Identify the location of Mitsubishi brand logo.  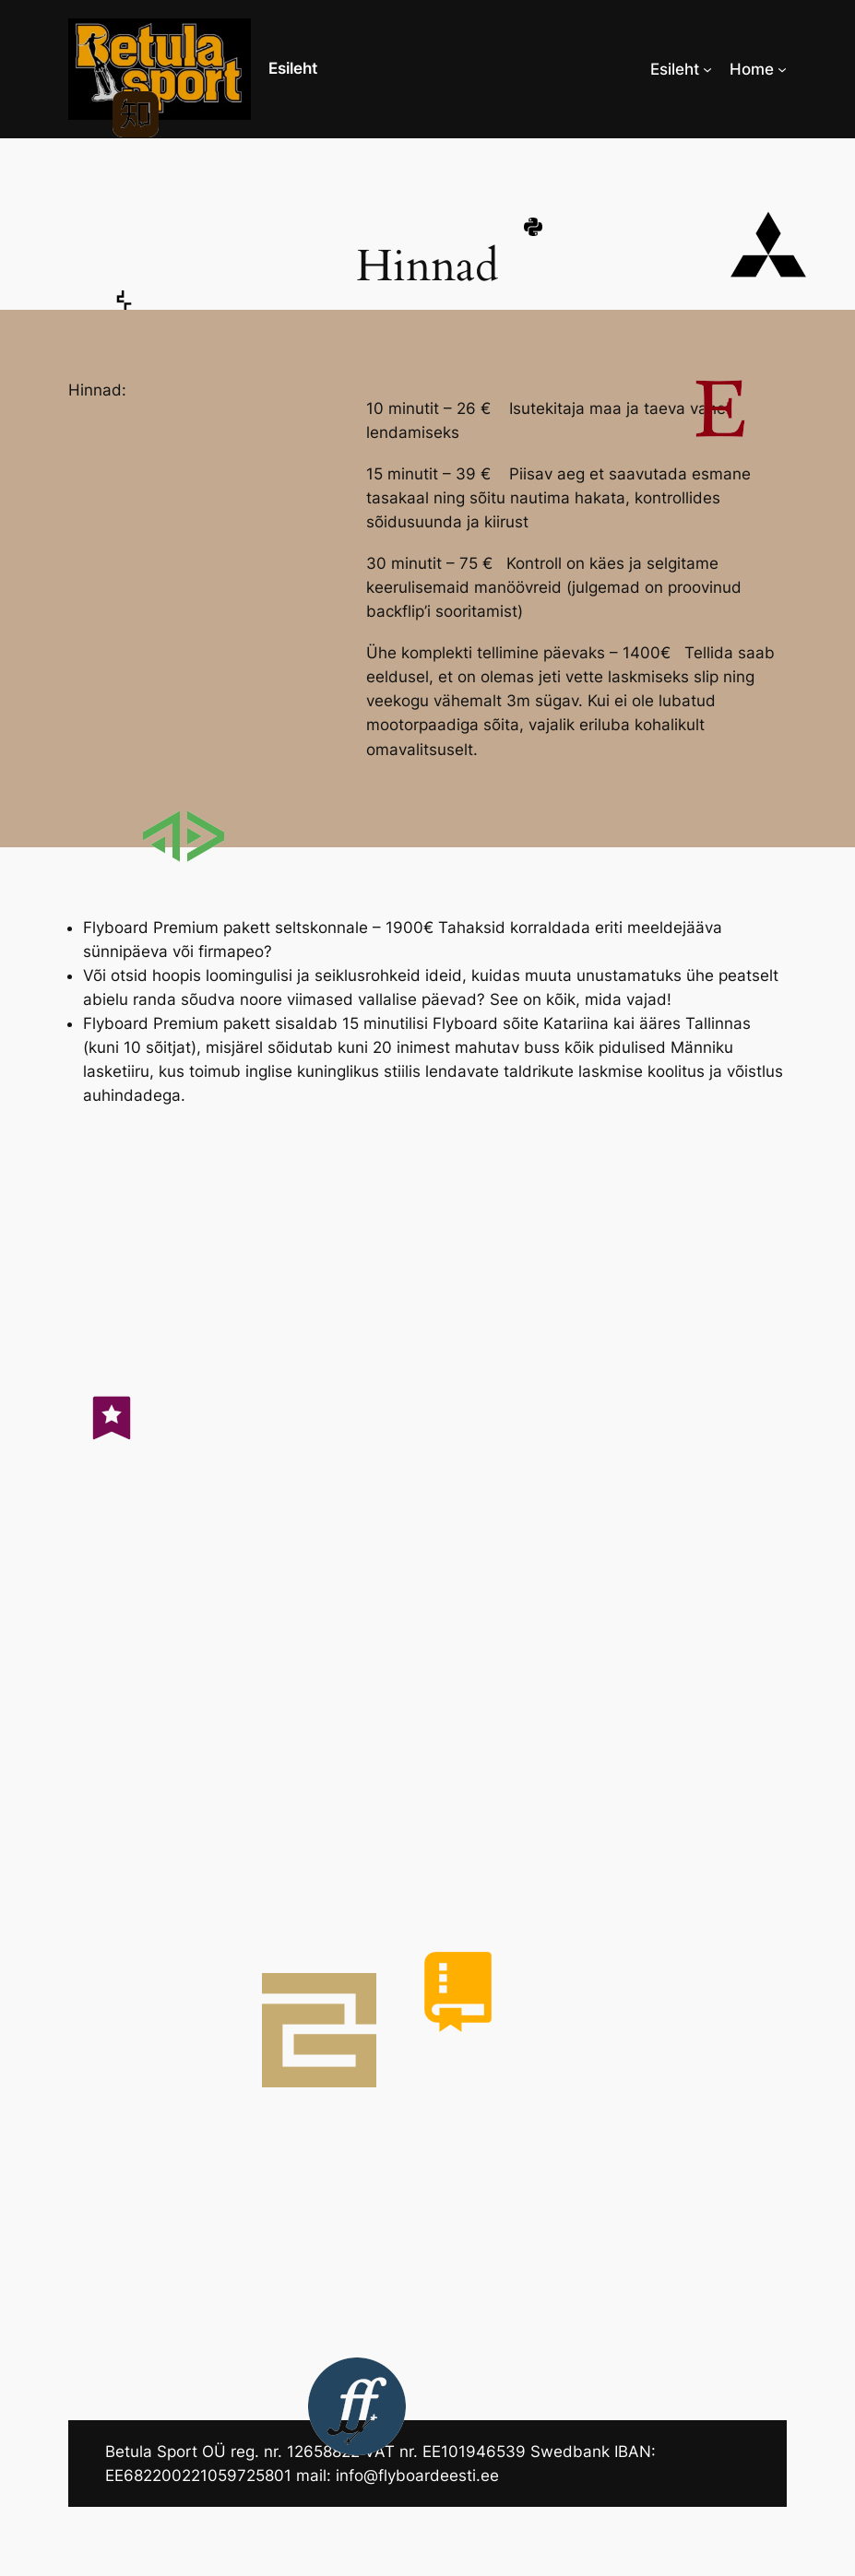
(768, 244).